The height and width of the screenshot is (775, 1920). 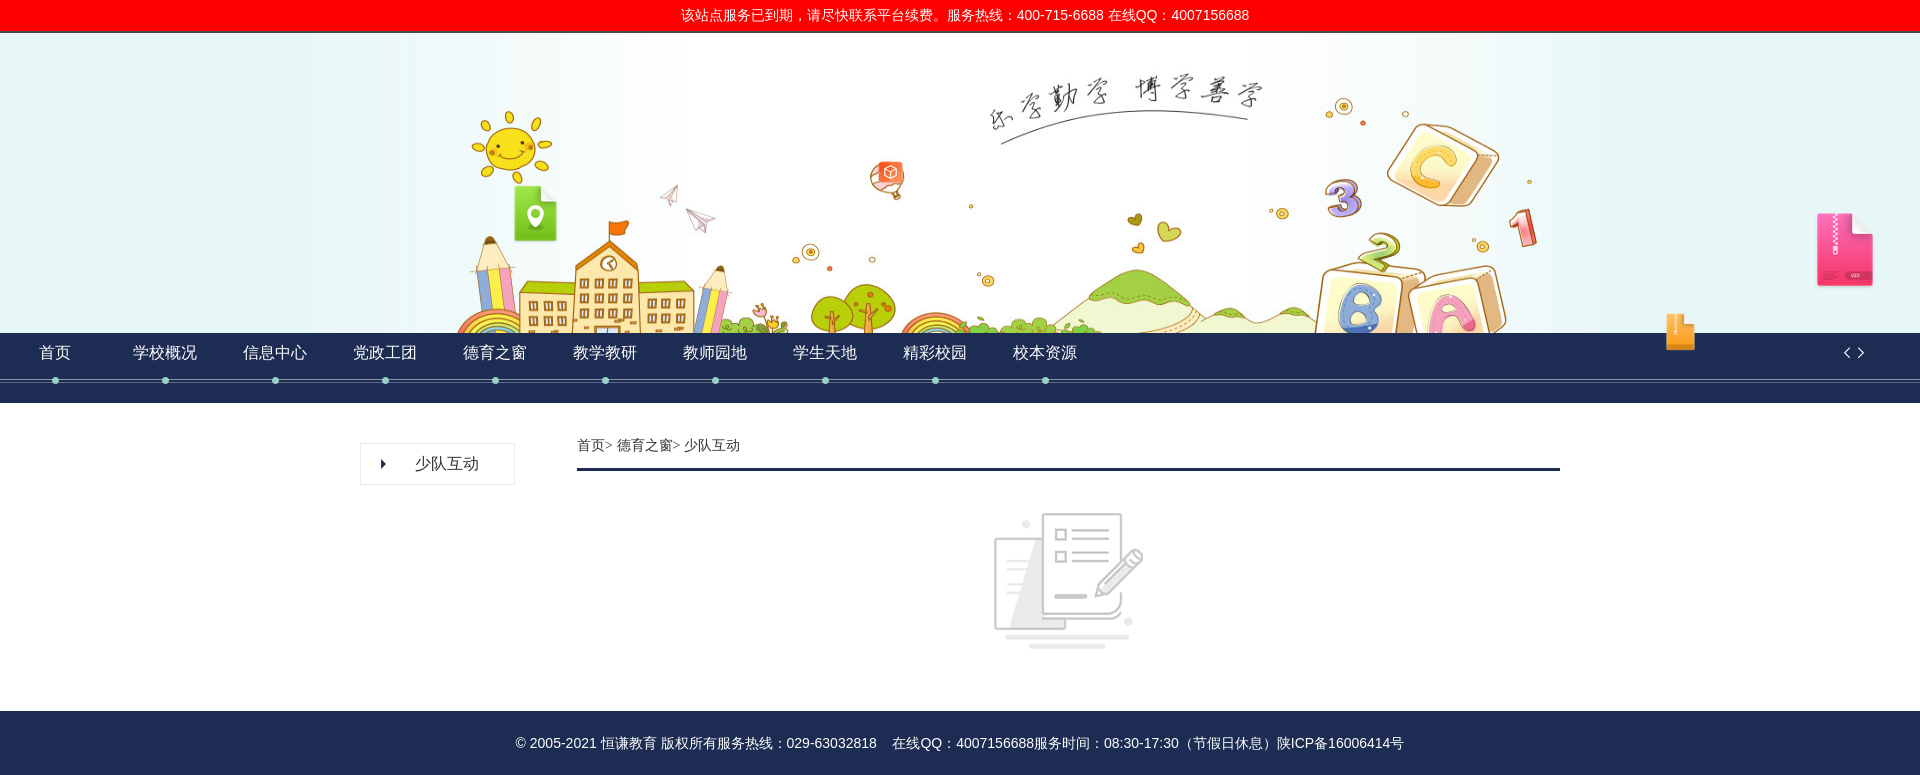 I want to click on open a 3D model file in STL binary format, so click(x=890, y=171).